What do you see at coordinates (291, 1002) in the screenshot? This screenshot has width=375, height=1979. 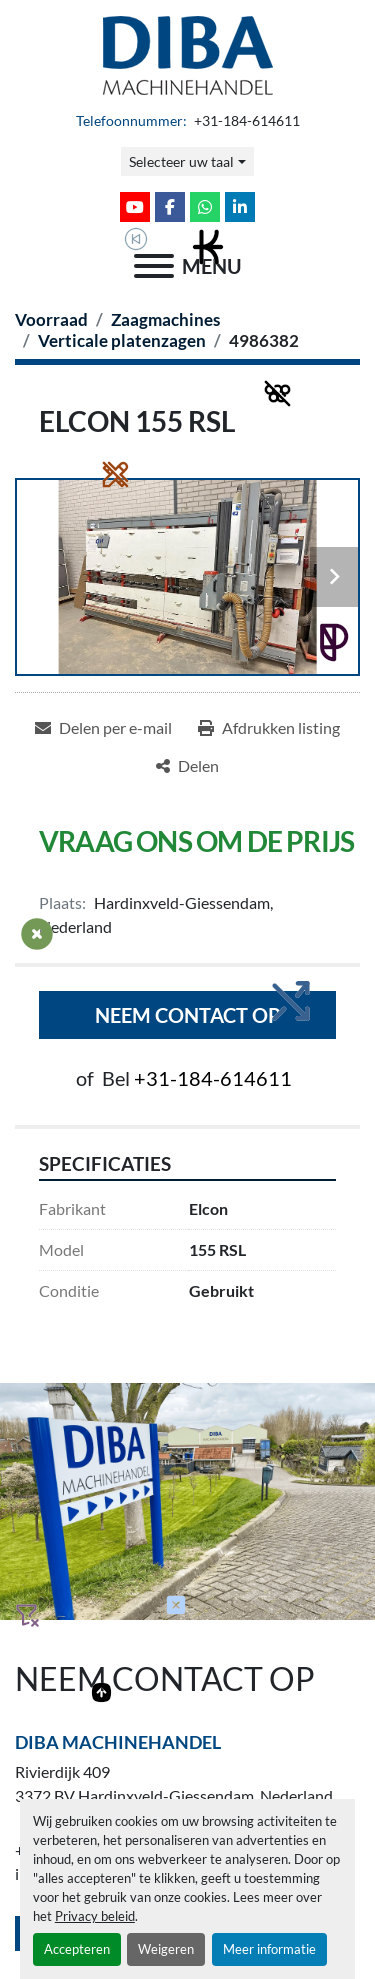 I see `toggle between two states or options` at bounding box center [291, 1002].